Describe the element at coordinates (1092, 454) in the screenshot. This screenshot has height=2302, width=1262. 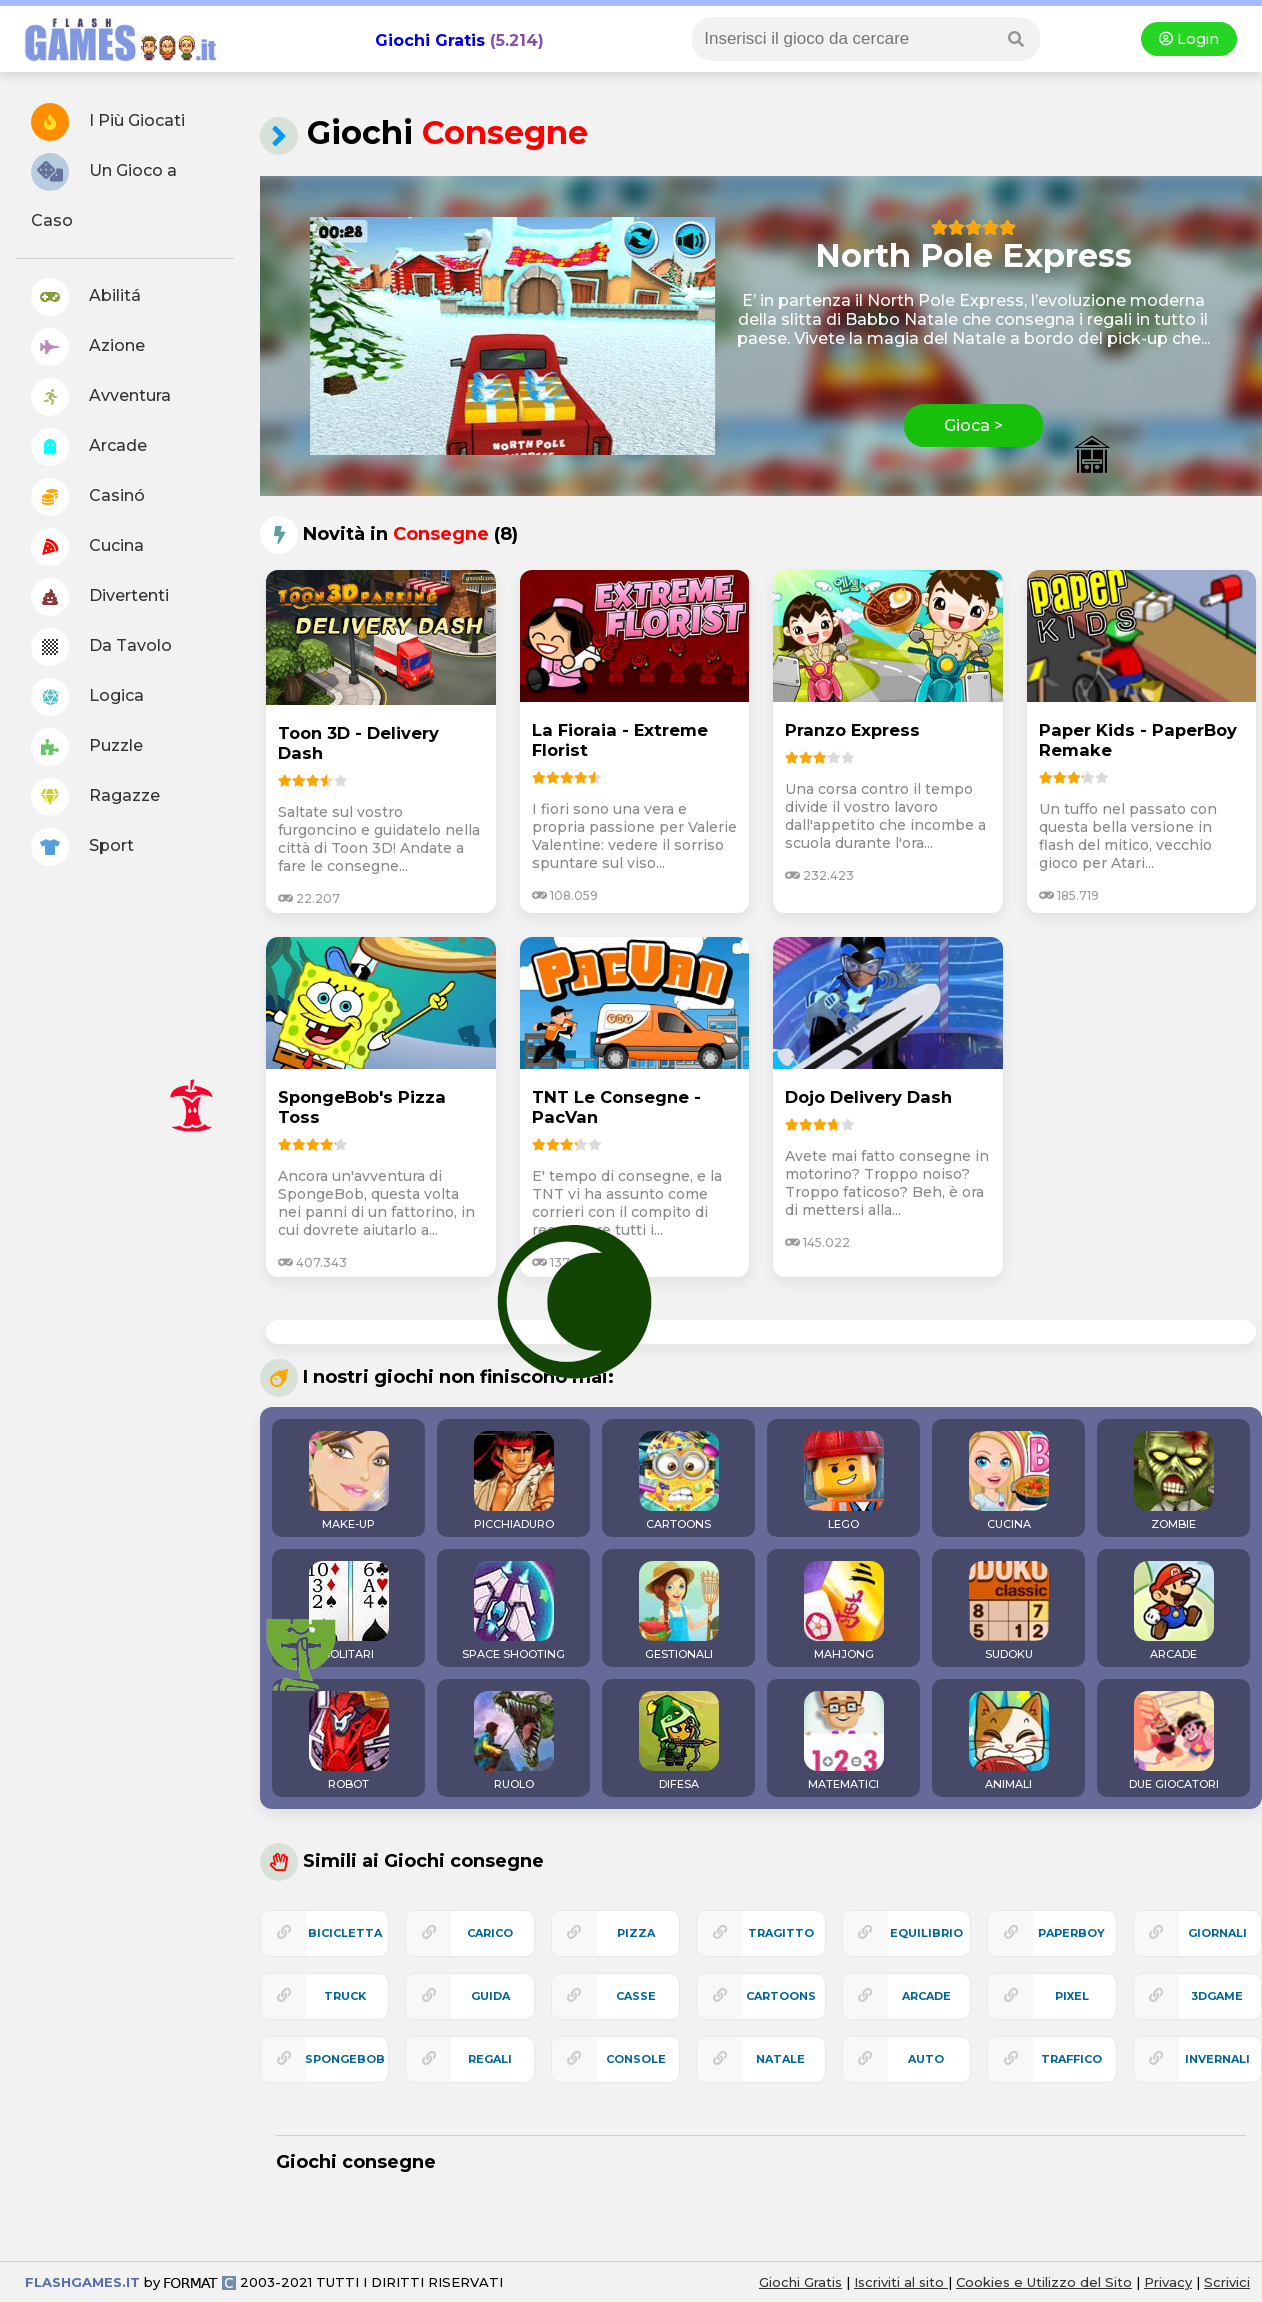
I see `access temple or shrine location` at that location.